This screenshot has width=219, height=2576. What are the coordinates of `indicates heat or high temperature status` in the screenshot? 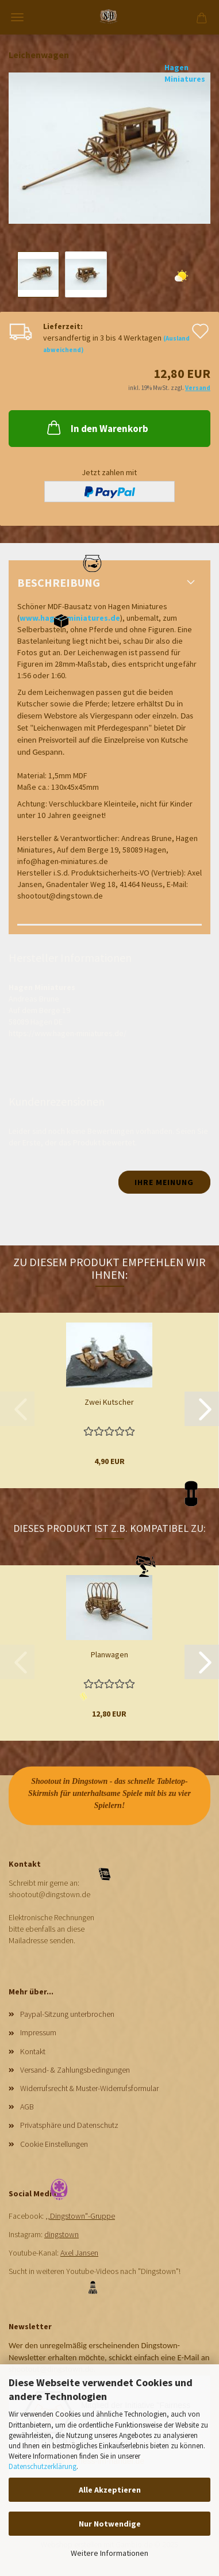 It's located at (83, 1696).